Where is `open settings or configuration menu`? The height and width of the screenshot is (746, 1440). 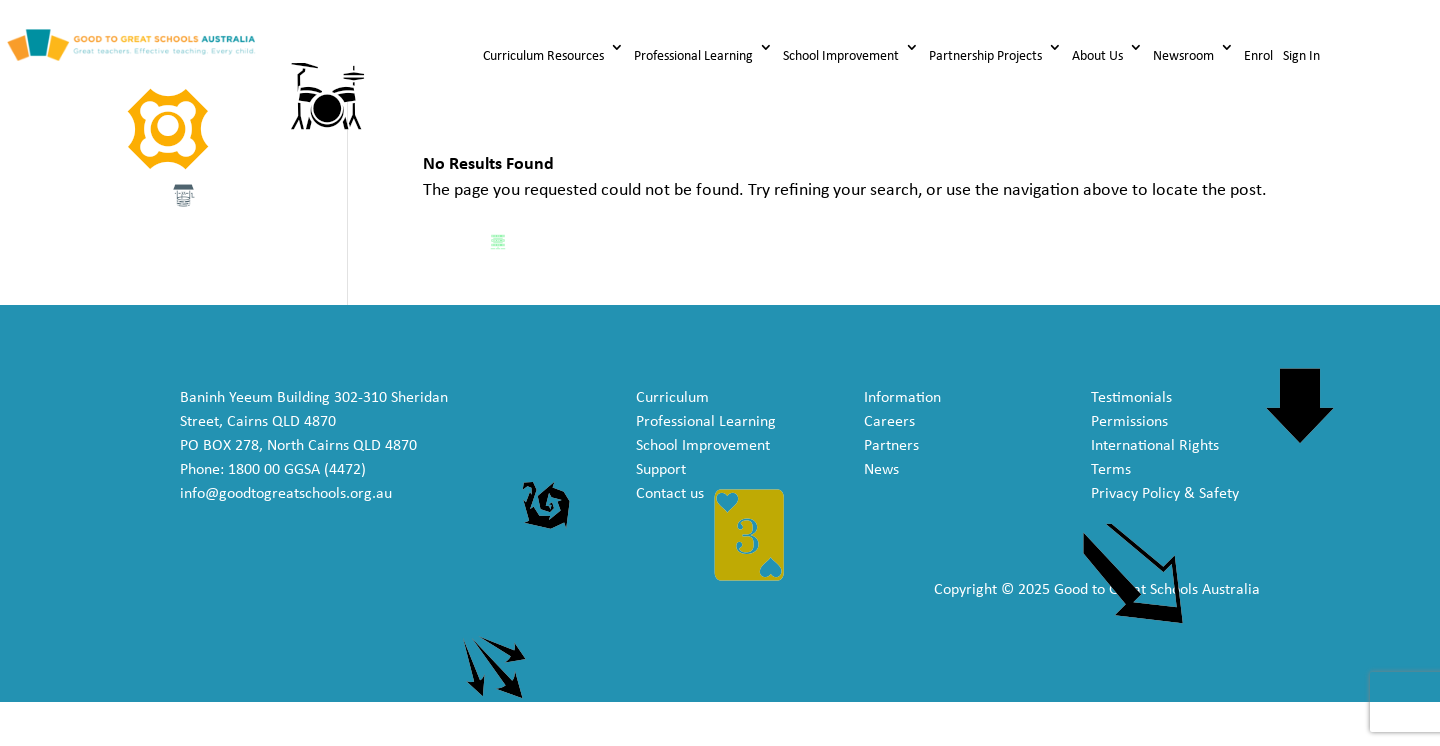 open settings or configuration menu is located at coordinates (168, 129).